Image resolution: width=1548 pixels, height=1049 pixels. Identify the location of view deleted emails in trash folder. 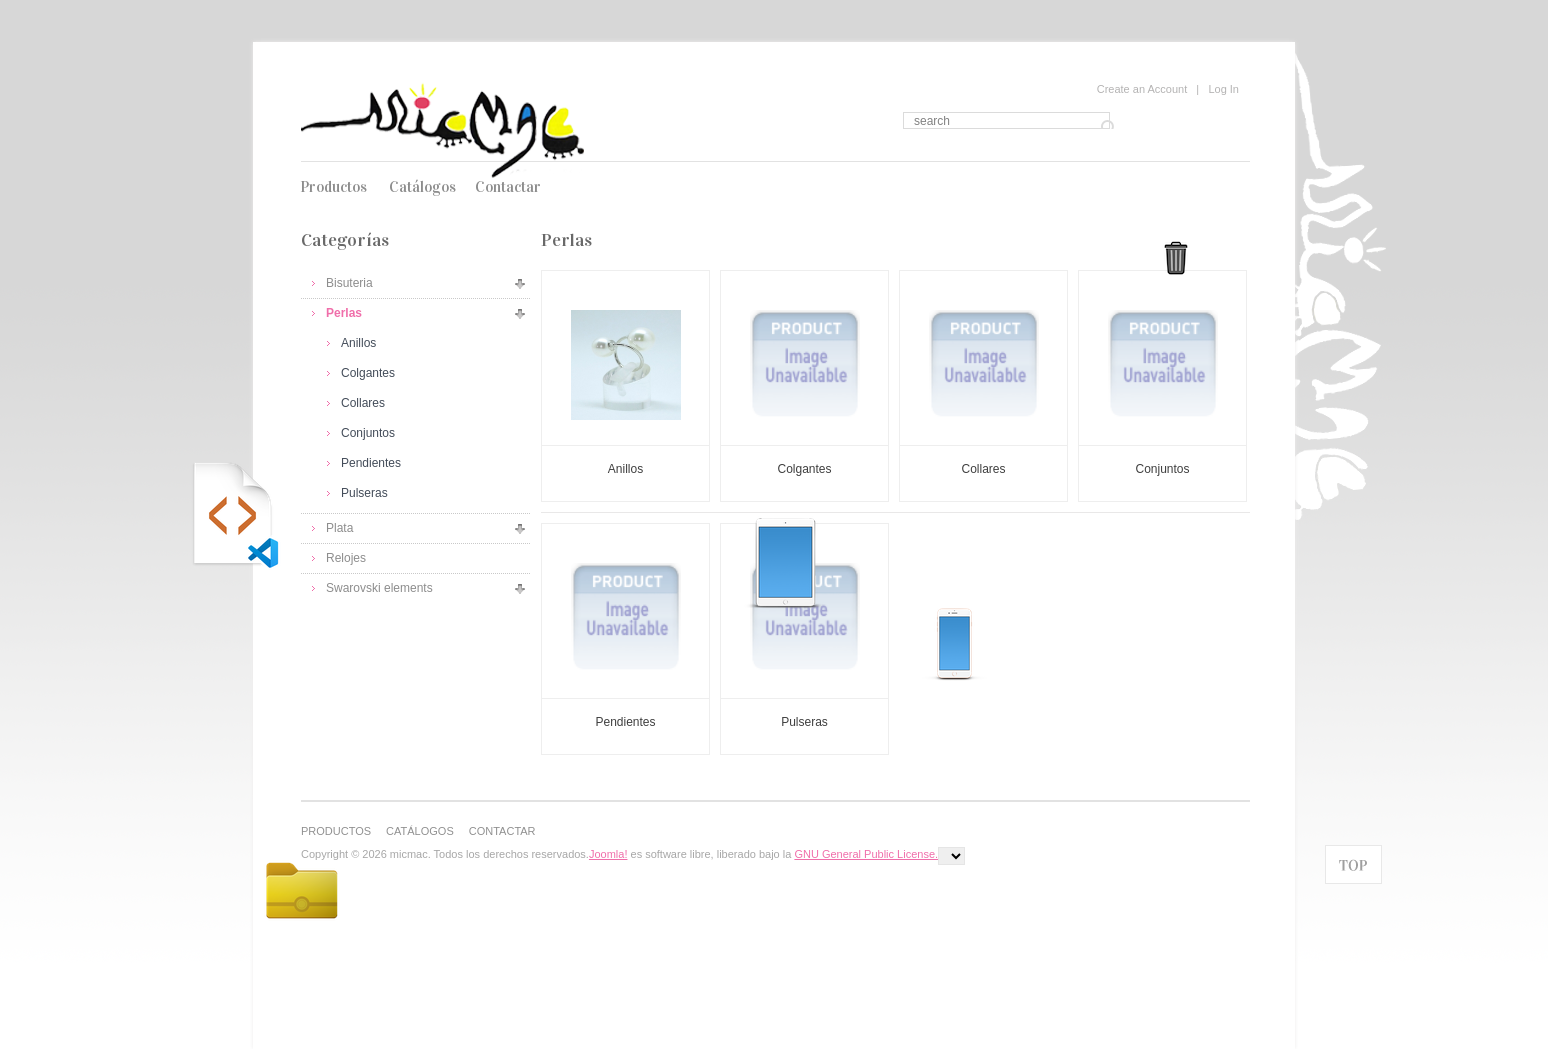
(1176, 258).